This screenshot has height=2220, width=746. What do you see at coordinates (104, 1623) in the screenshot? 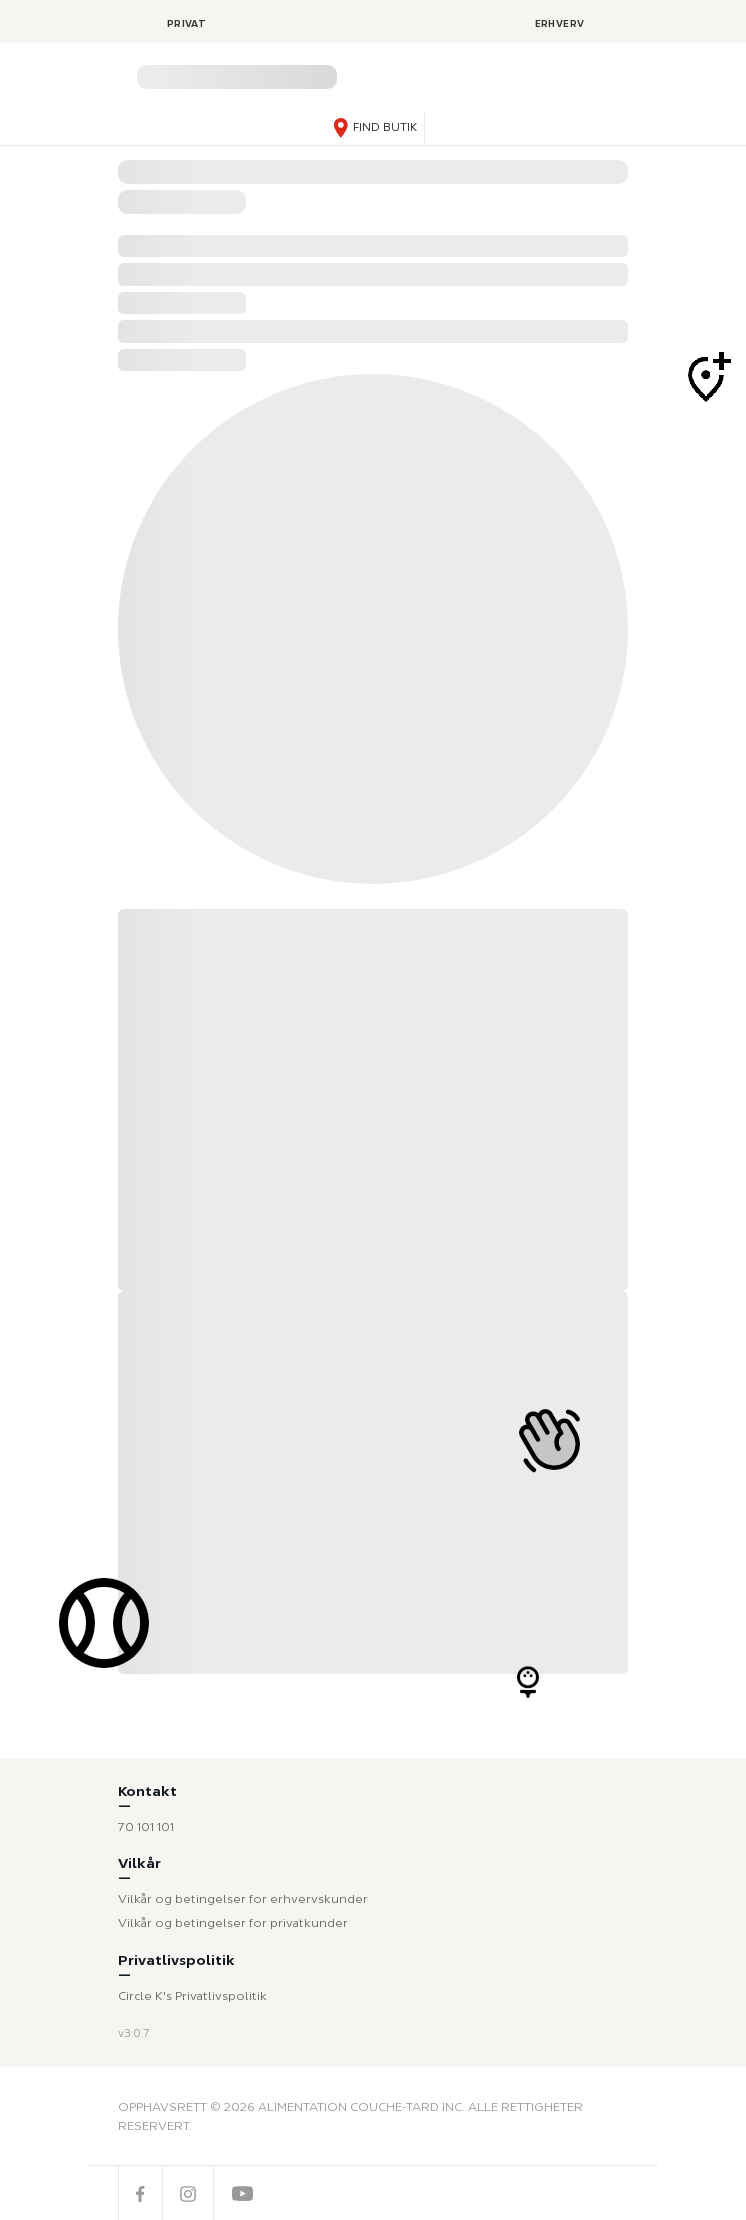
I see `access tennis or racquet sports features` at bounding box center [104, 1623].